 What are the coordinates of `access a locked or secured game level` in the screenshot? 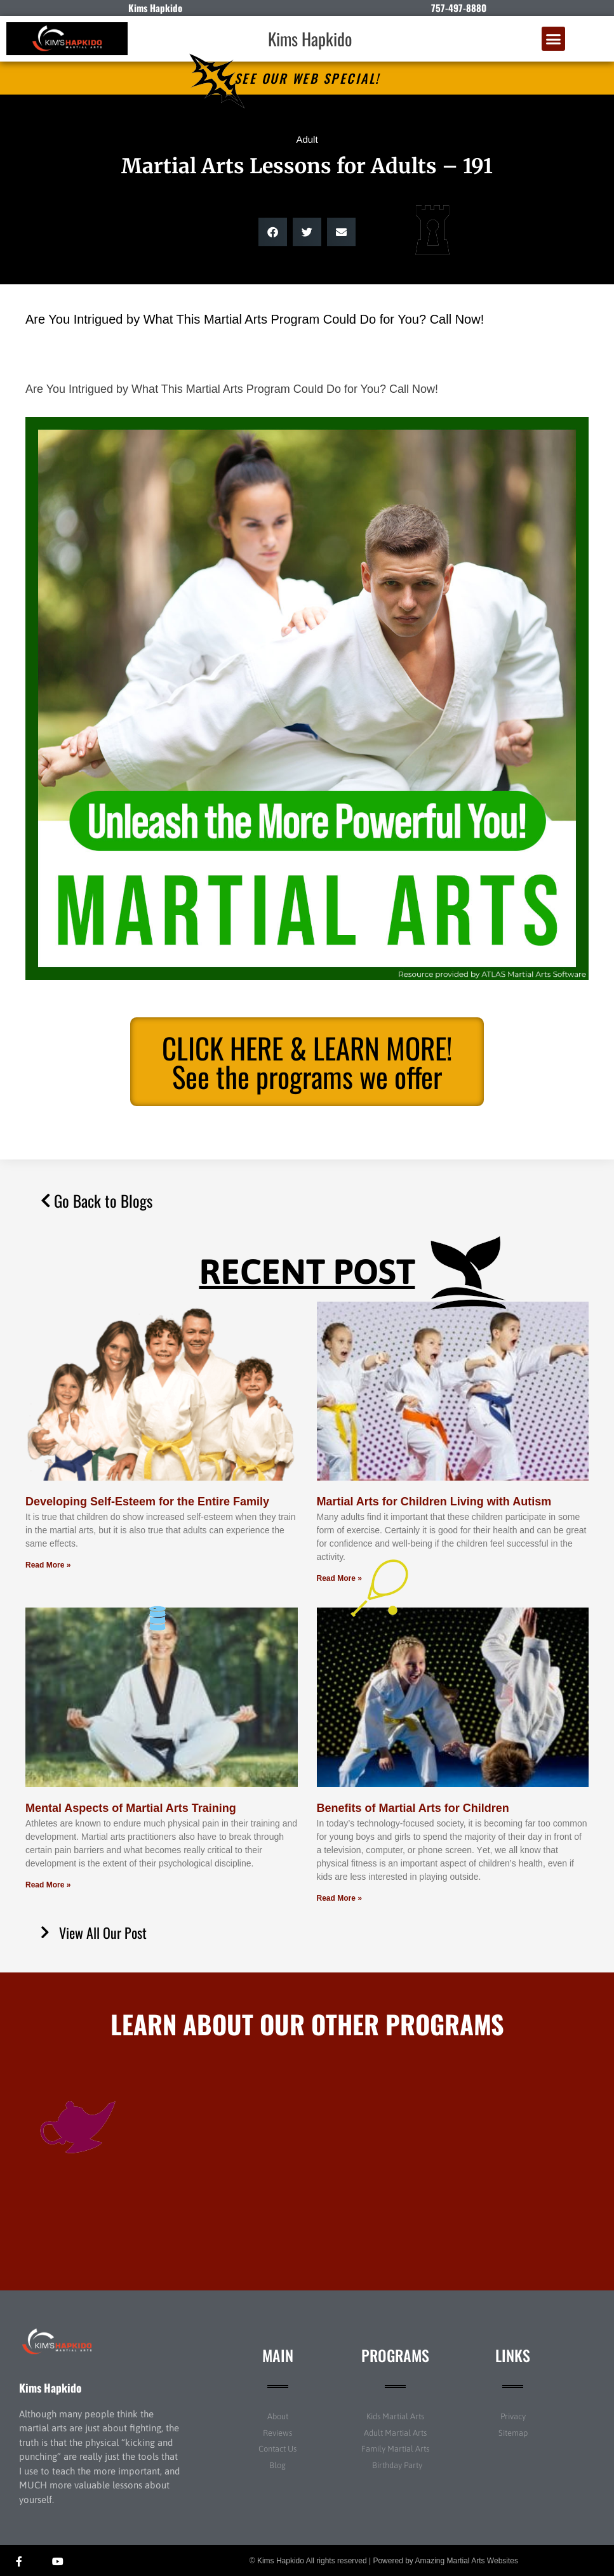 It's located at (432, 230).